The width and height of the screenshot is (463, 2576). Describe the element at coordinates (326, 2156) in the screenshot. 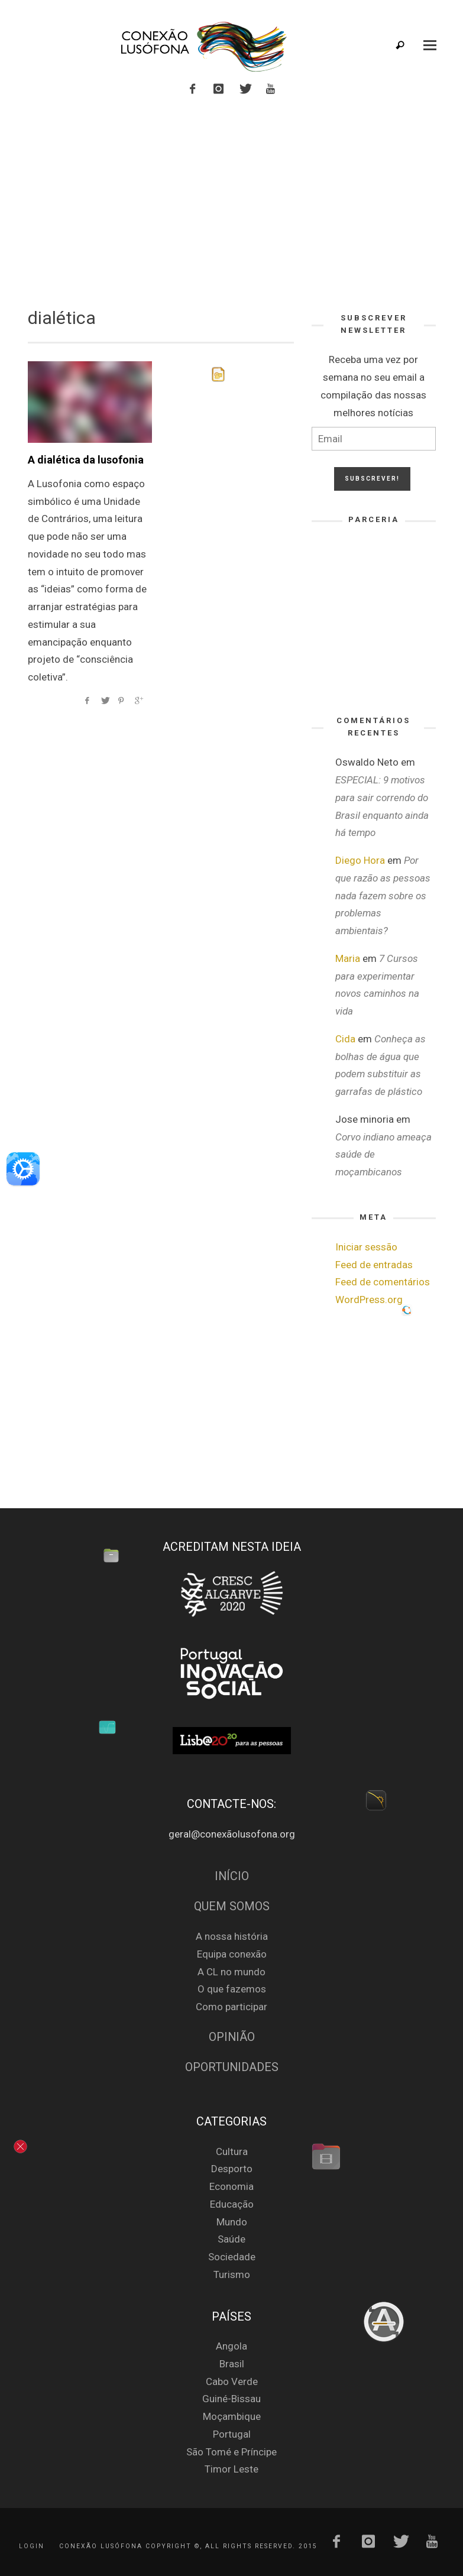

I see `open your videos folder` at that location.